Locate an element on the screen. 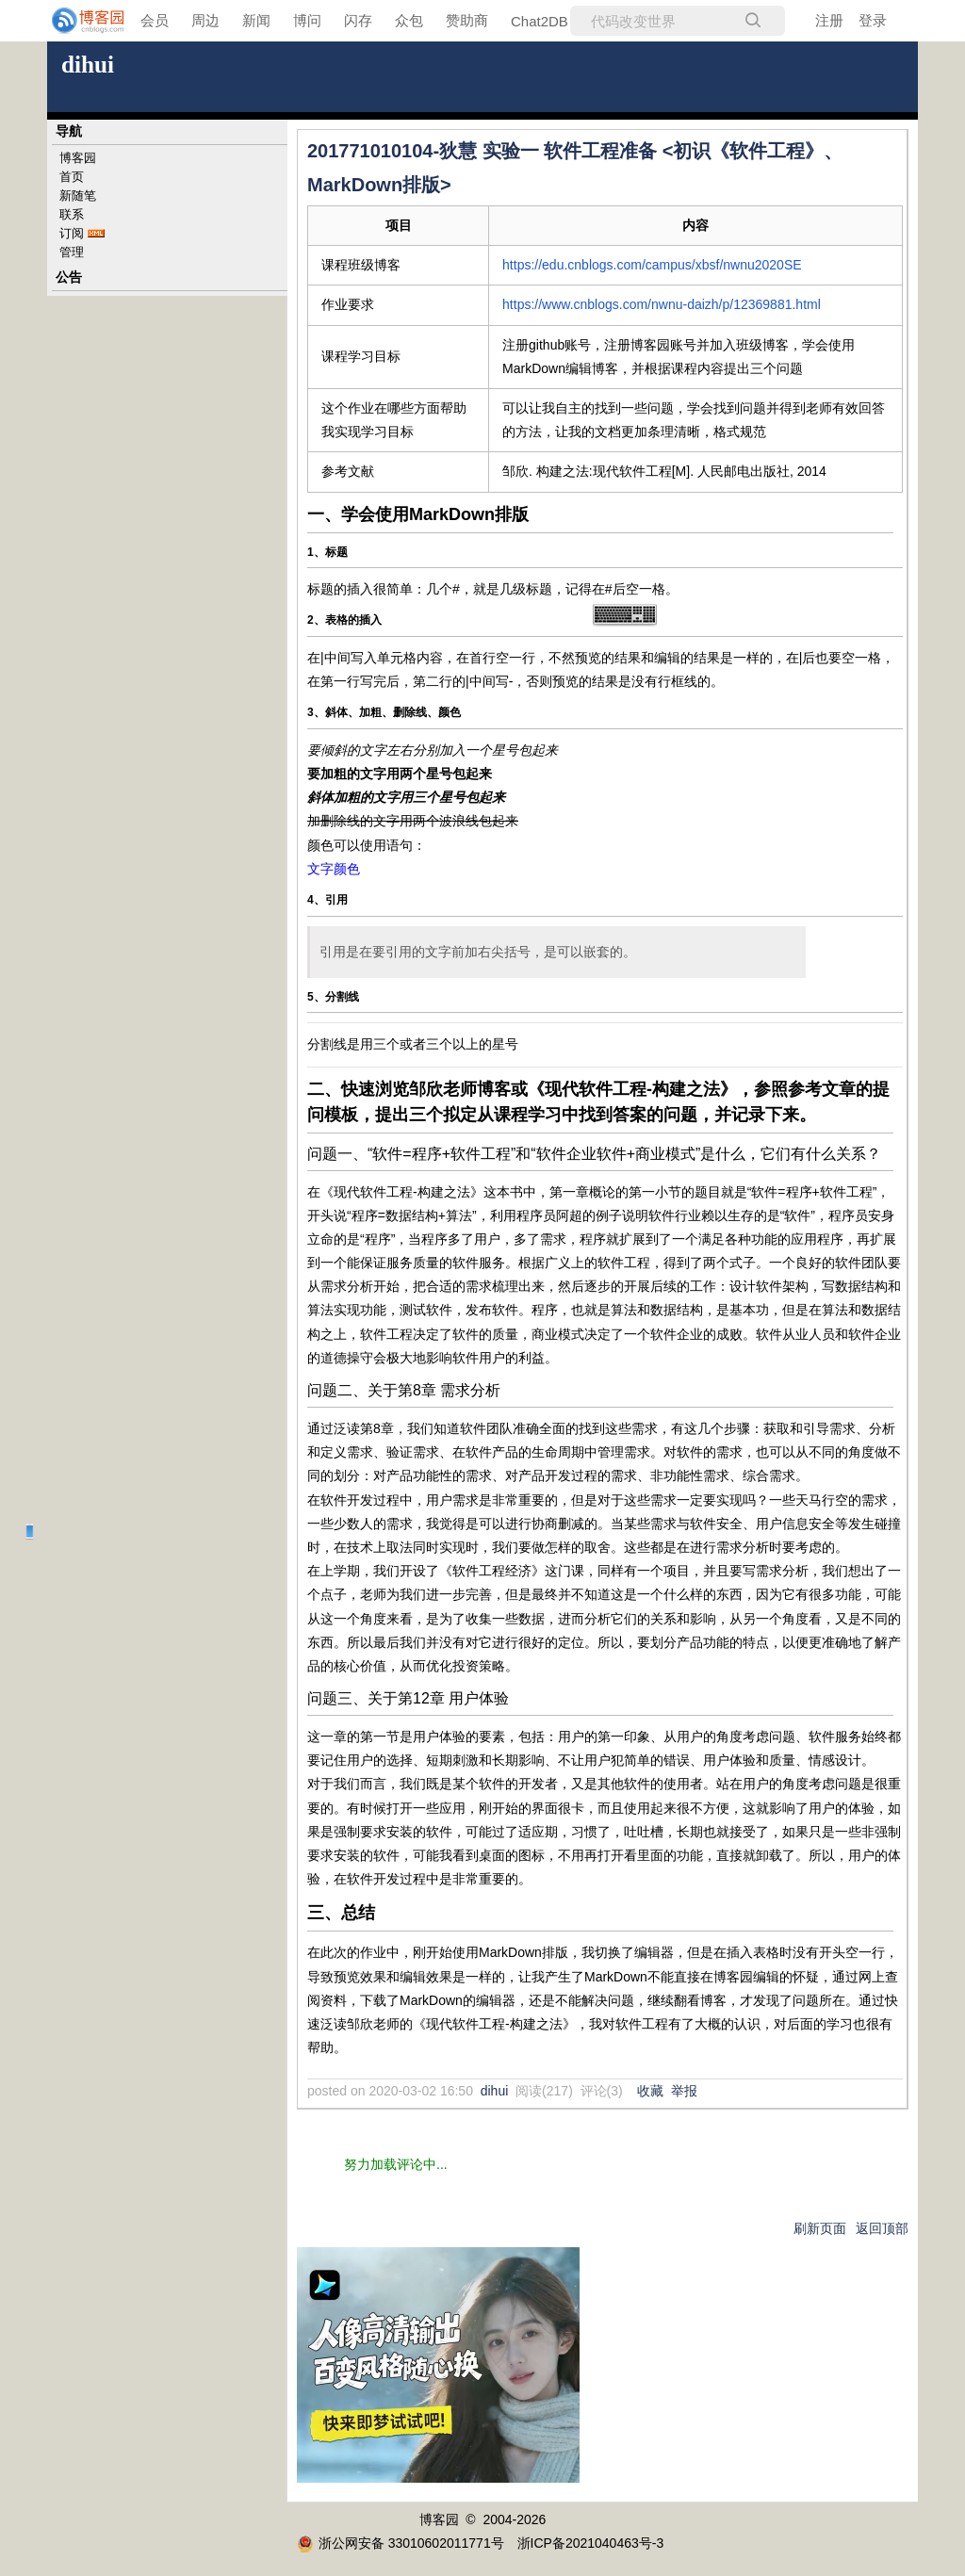 The height and width of the screenshot is (2576, 965). connect or manage a wireless keyboard is located at coordinates (625, 614).